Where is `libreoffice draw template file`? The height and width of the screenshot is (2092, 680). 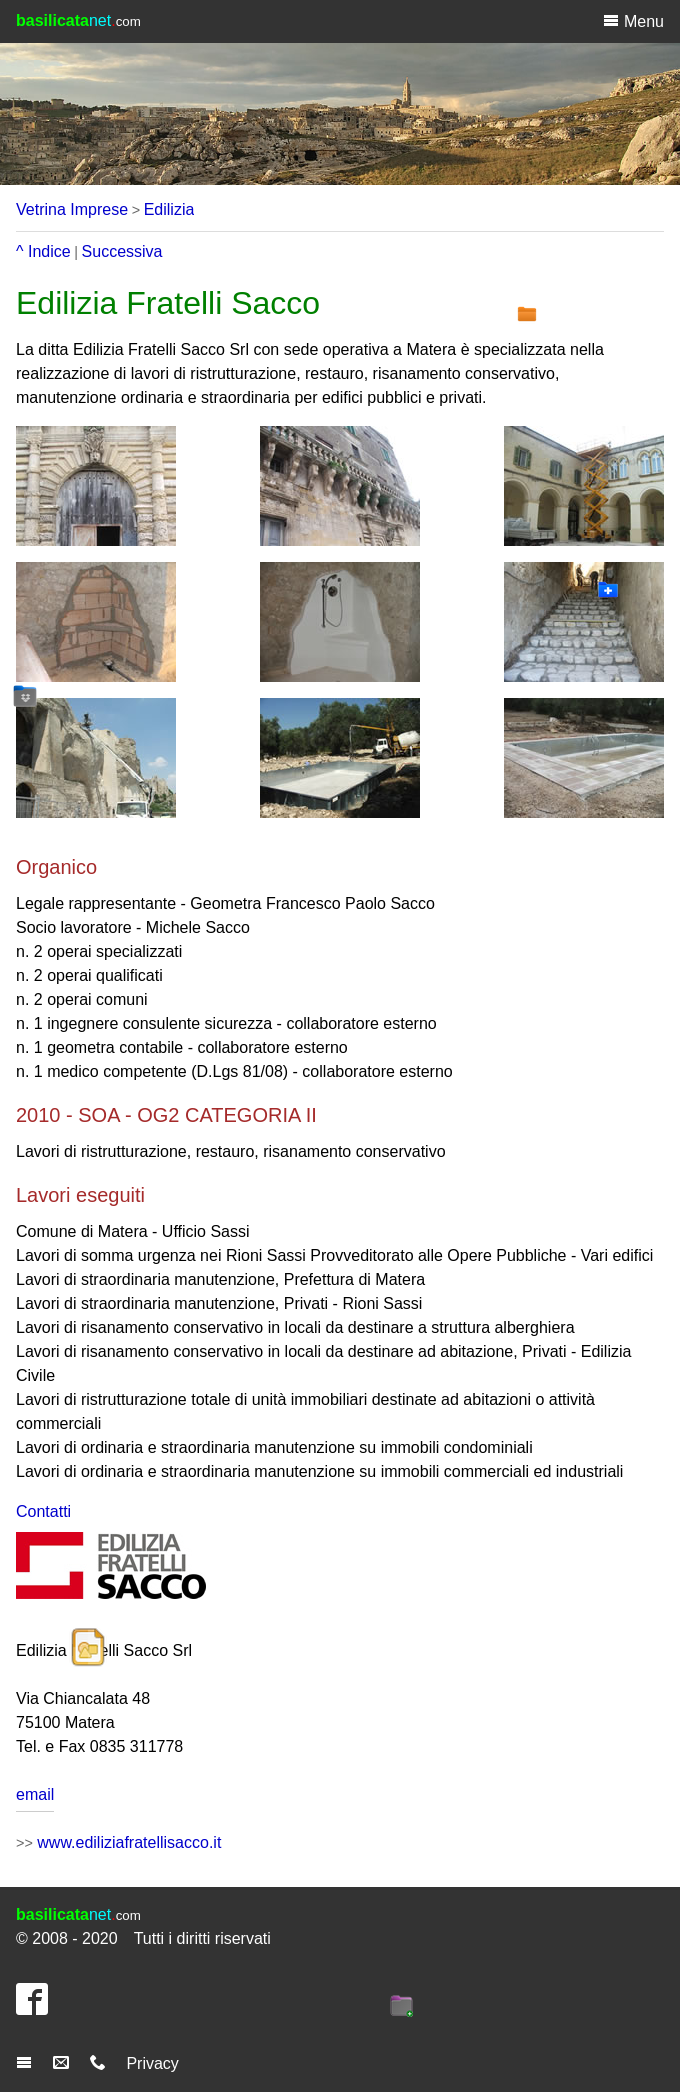 libreoffice draw template file is located at coordinates (88, 1647).